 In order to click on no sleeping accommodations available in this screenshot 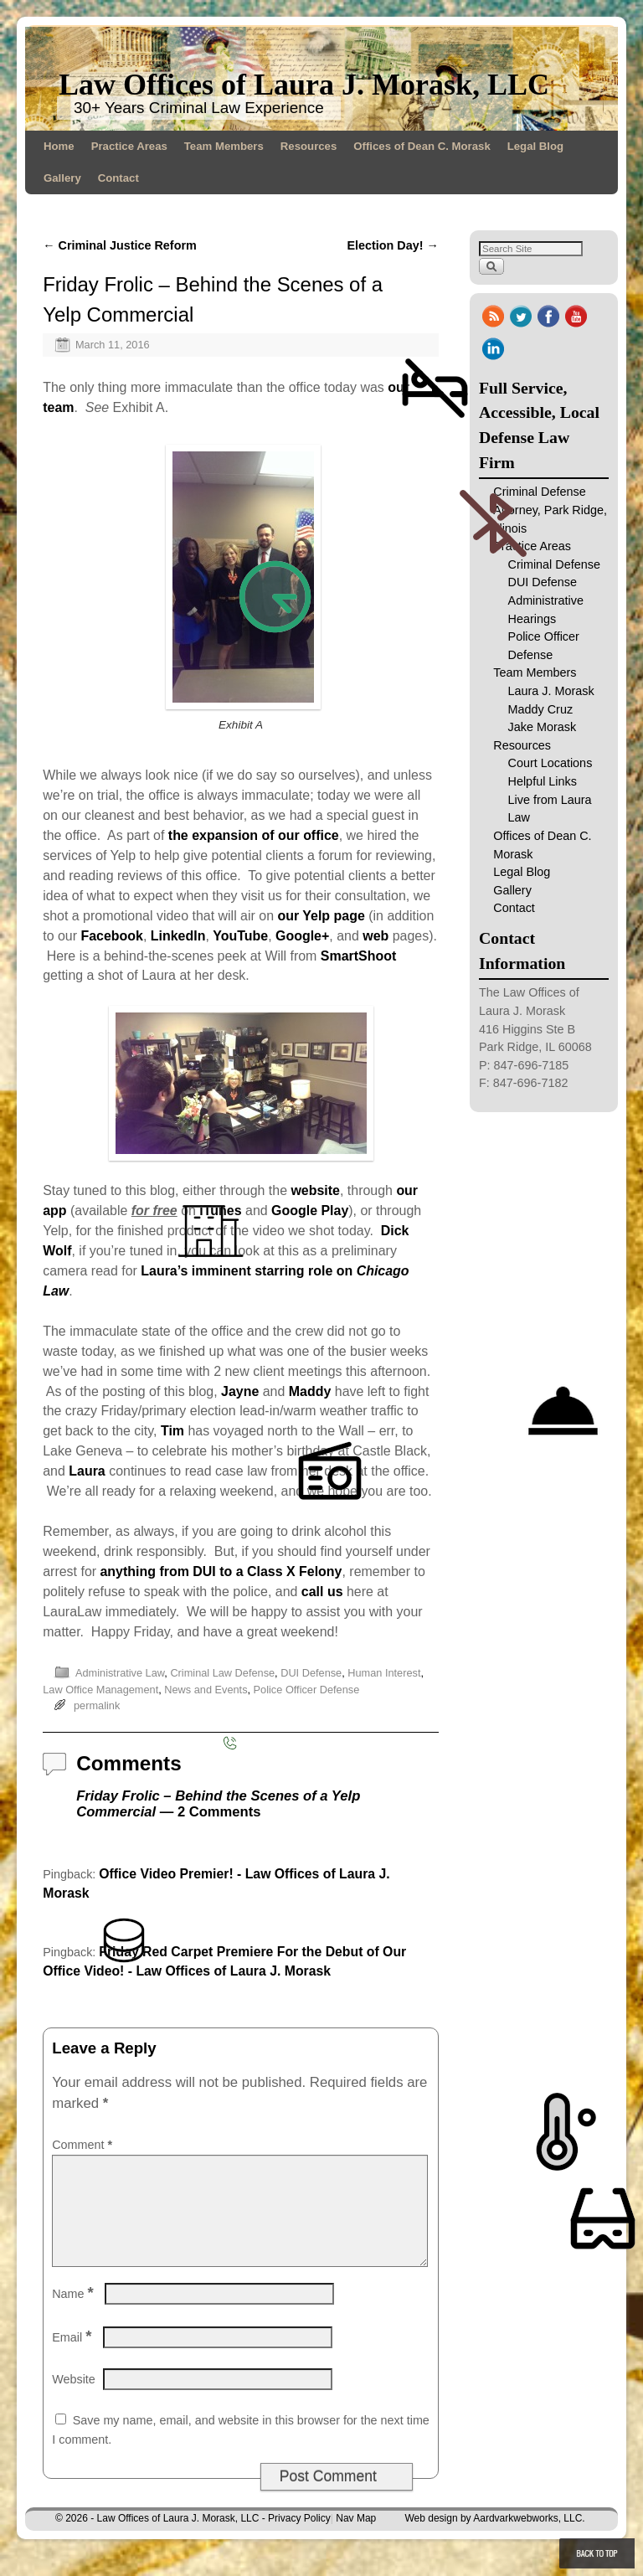, I will do `click(435, 388)`.